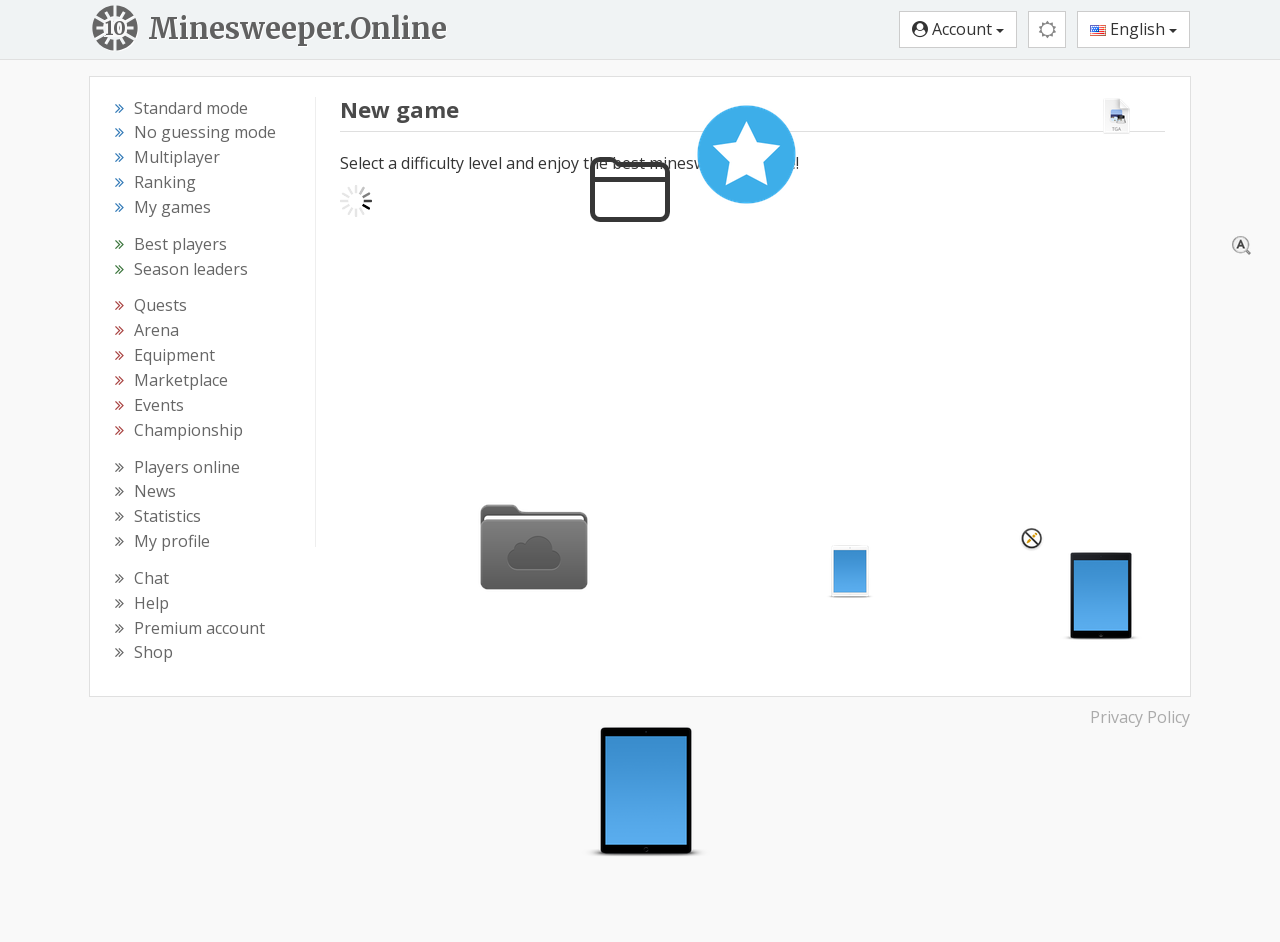 Image resolution: width=1280 pixels, height=942 pixels. What do you see at coordinates (630, 187) in the screenshot?
I see `access file and folder preferences` at bounding box center [630, 187].